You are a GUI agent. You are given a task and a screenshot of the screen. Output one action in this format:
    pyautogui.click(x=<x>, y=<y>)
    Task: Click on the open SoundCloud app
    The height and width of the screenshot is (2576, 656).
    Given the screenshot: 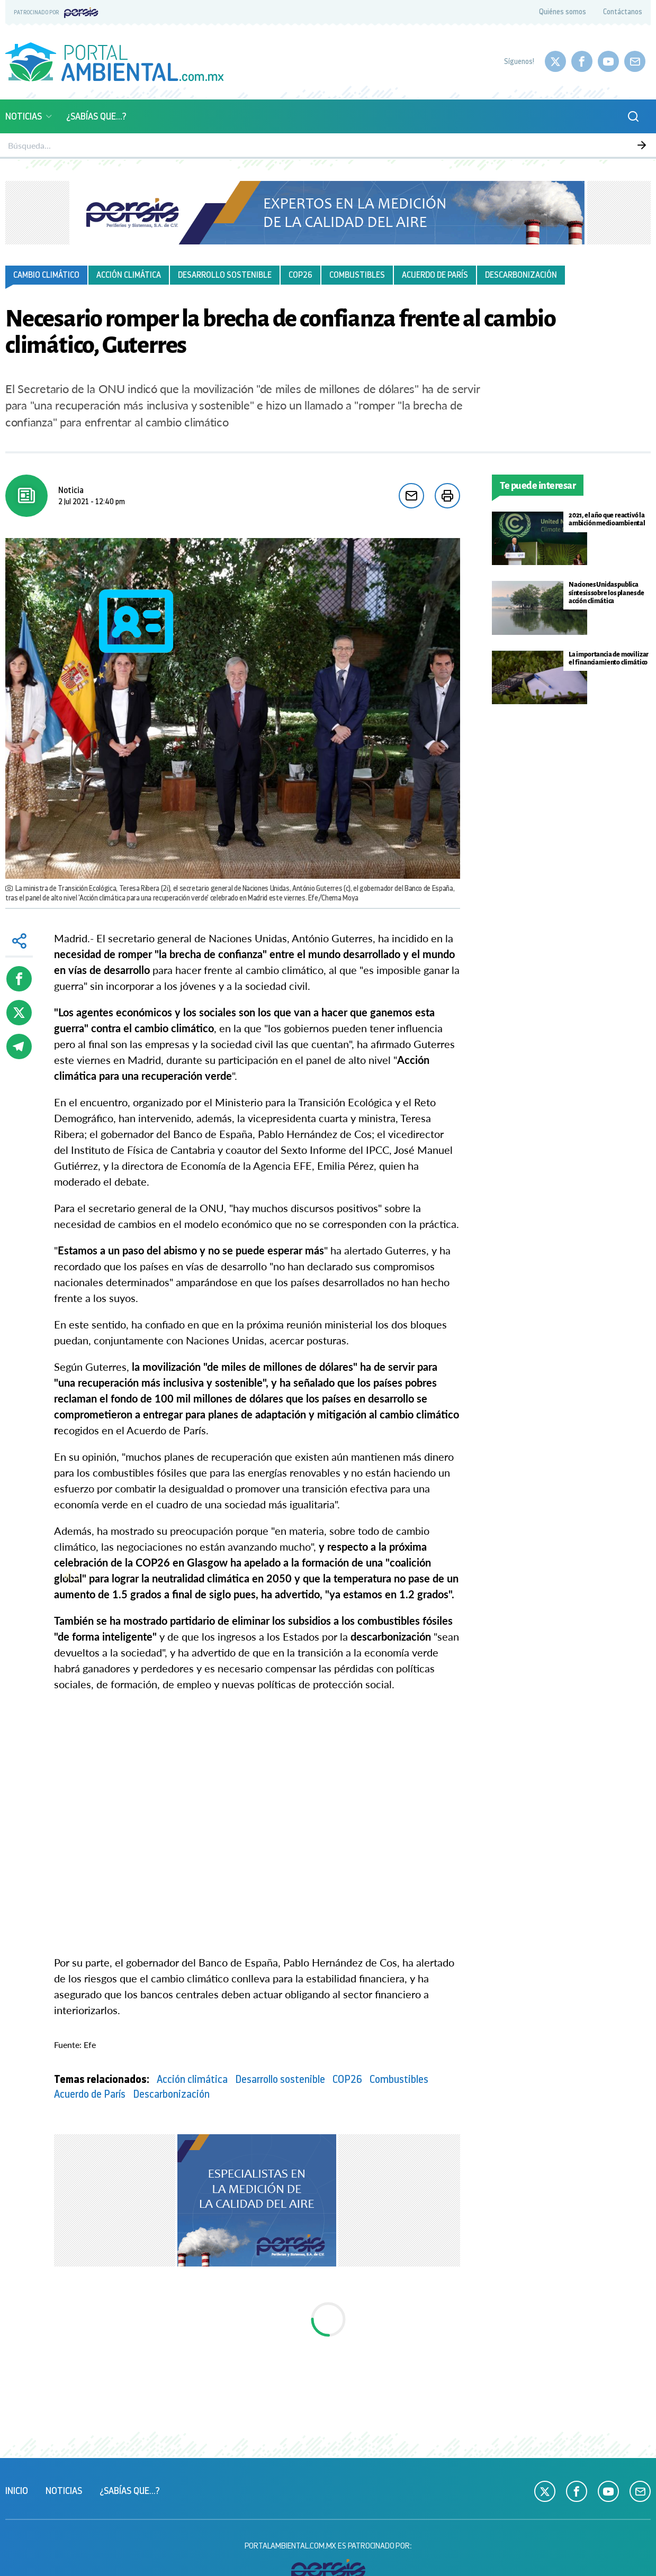 What is the action you would take?
    pyautogui.click(x=71, y=1576)
    